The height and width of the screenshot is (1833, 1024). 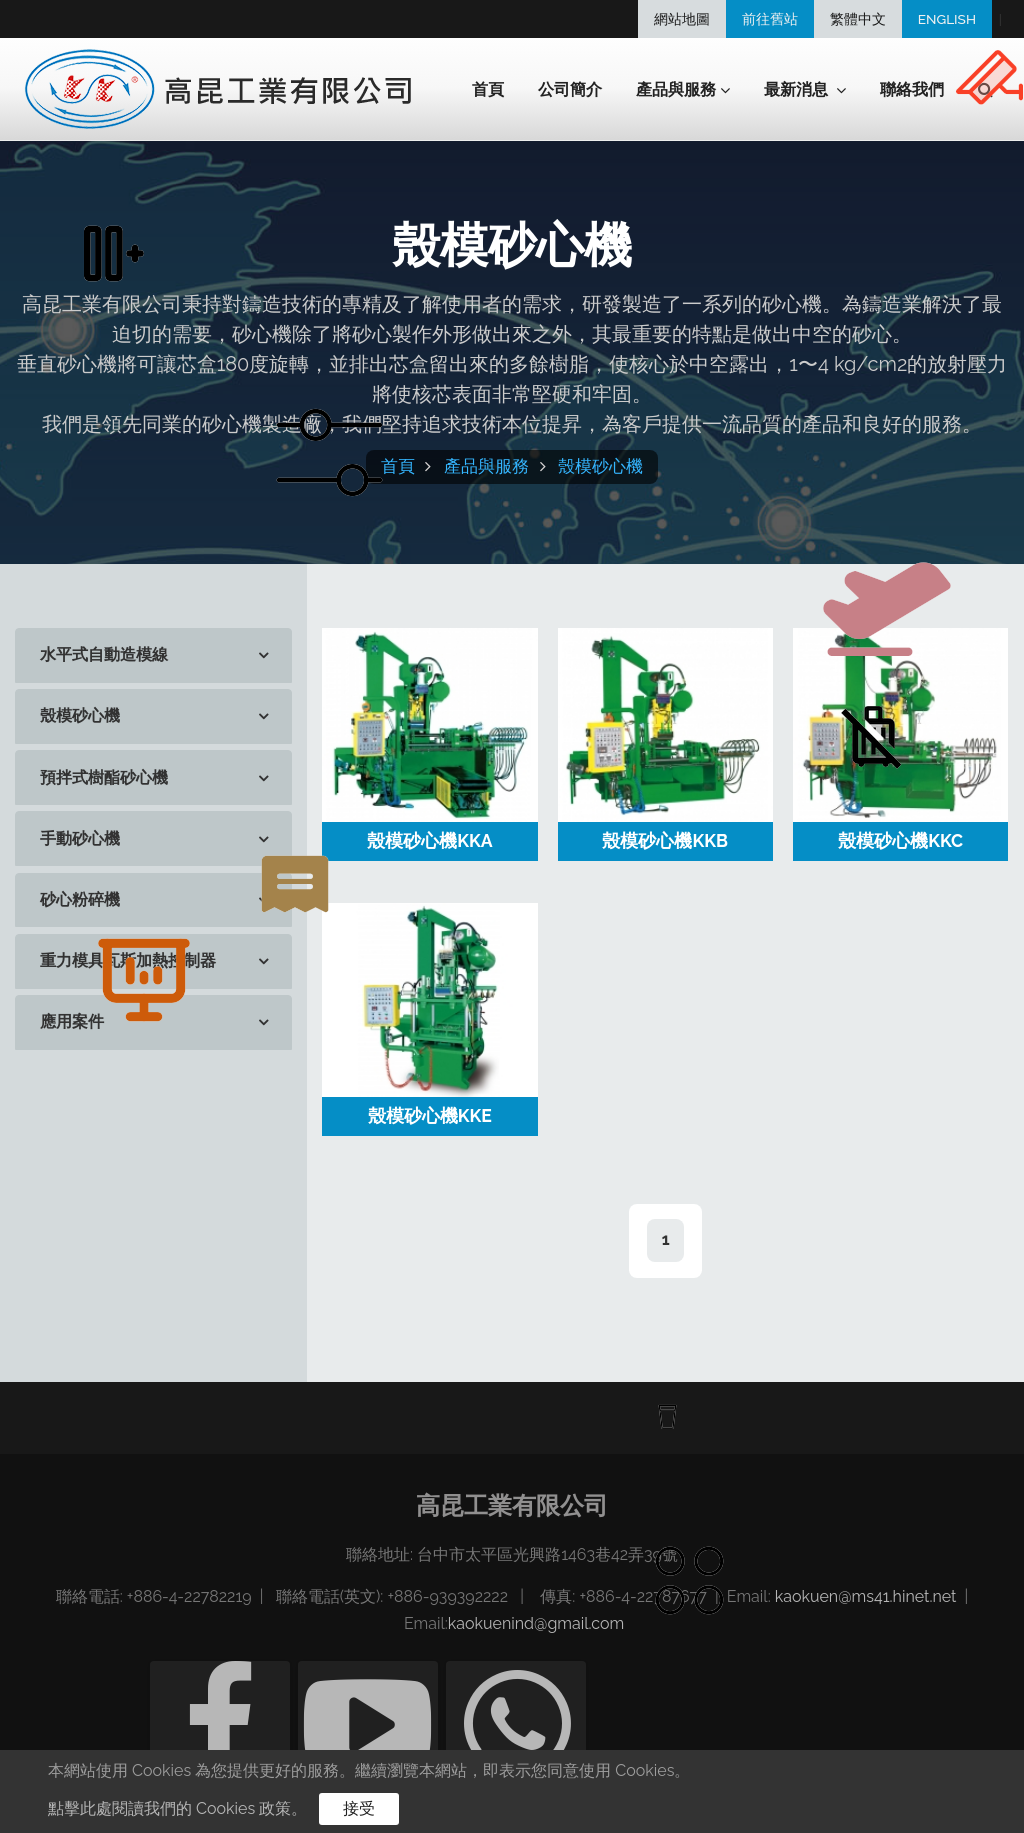 I want to click on view nearby bars or pubs, so click(x=667, y=1416).